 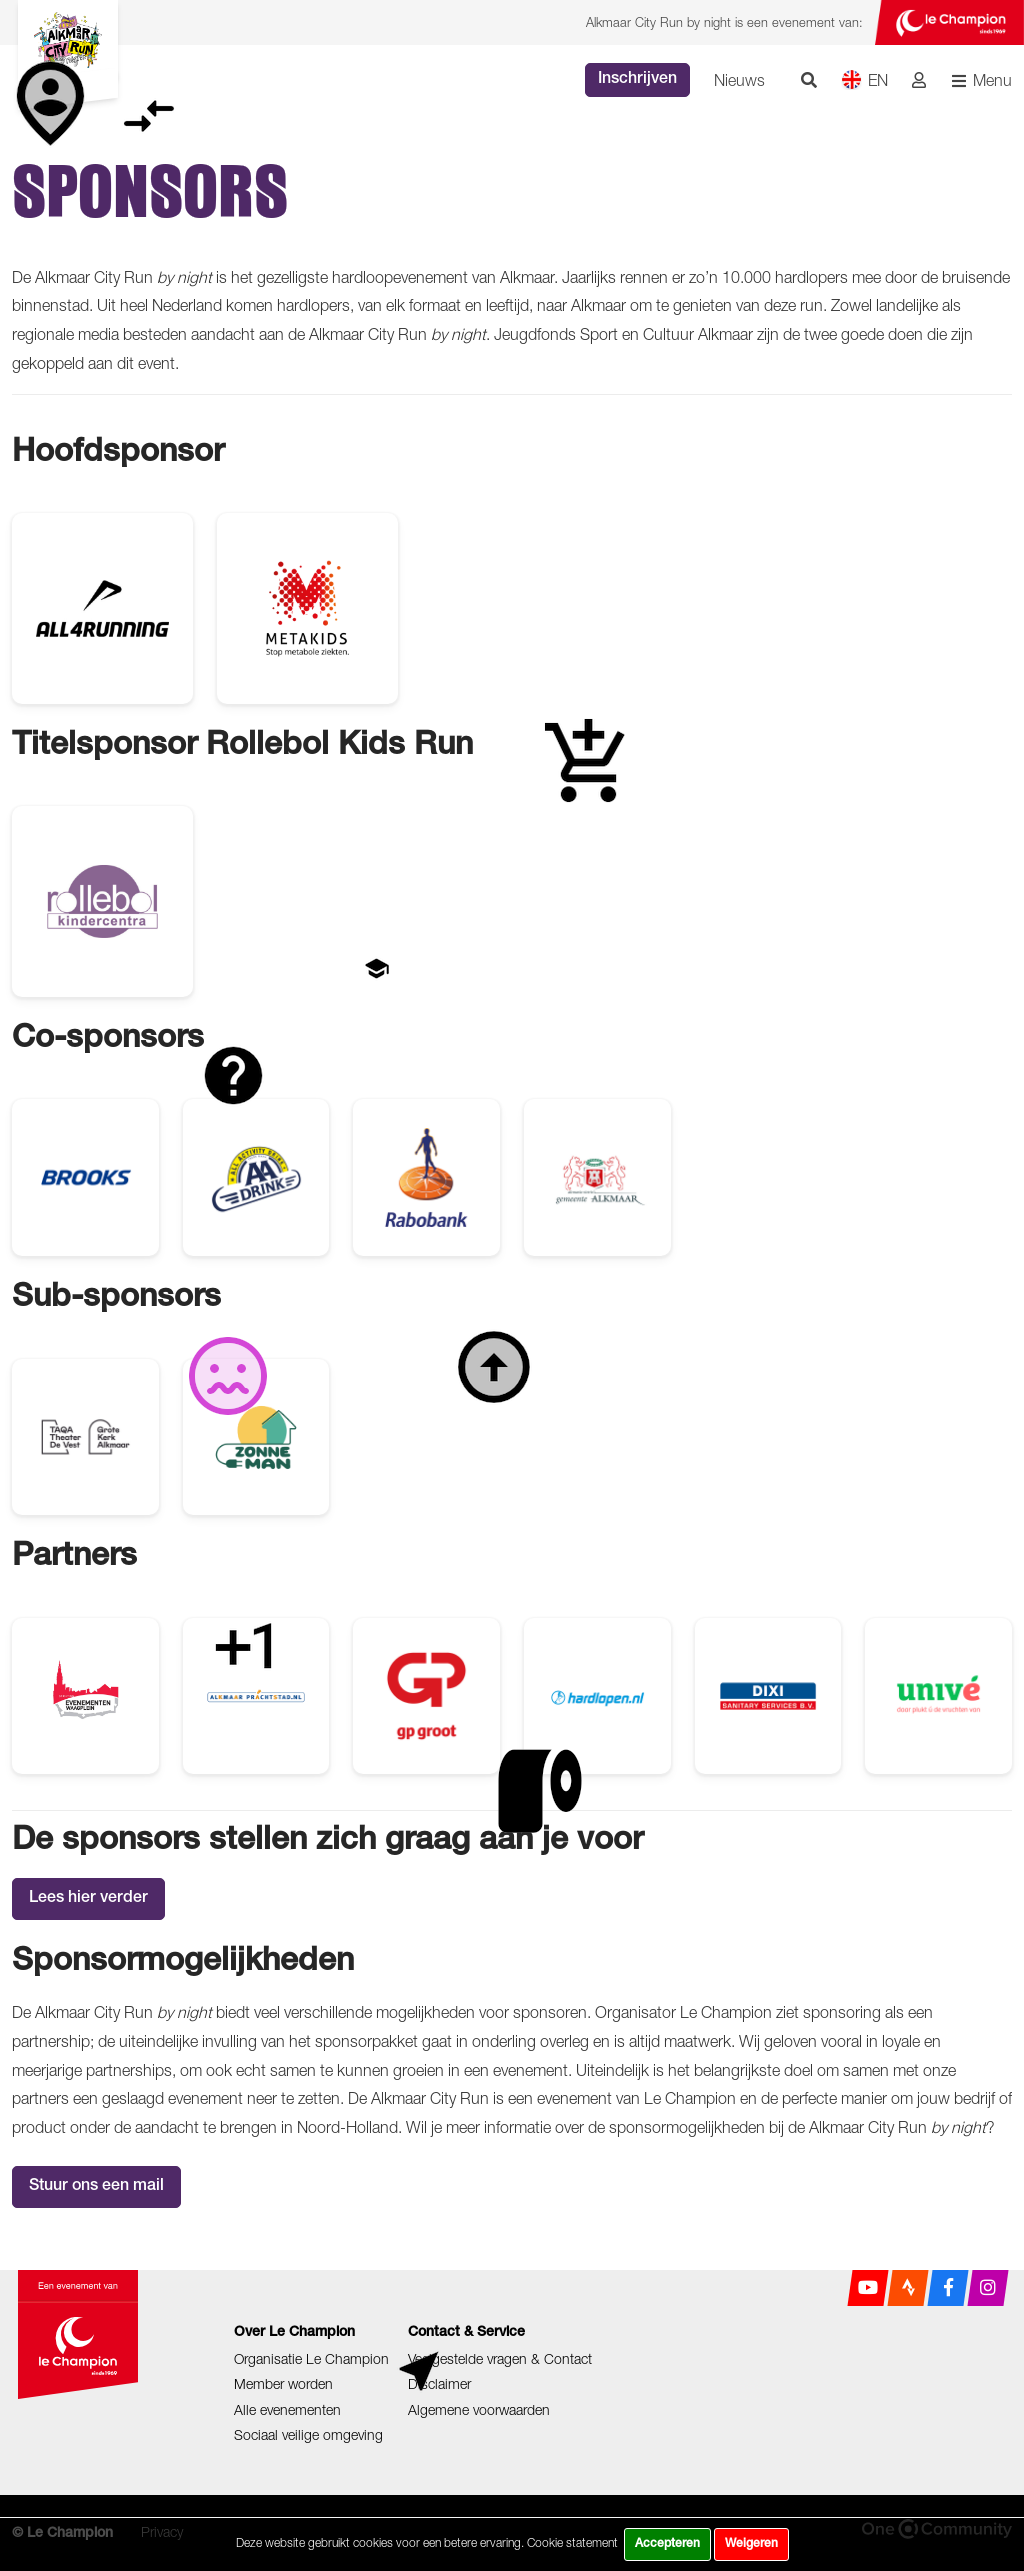 I want to click on indicates restroom or bathroom location, so click(x=540, y=1786).